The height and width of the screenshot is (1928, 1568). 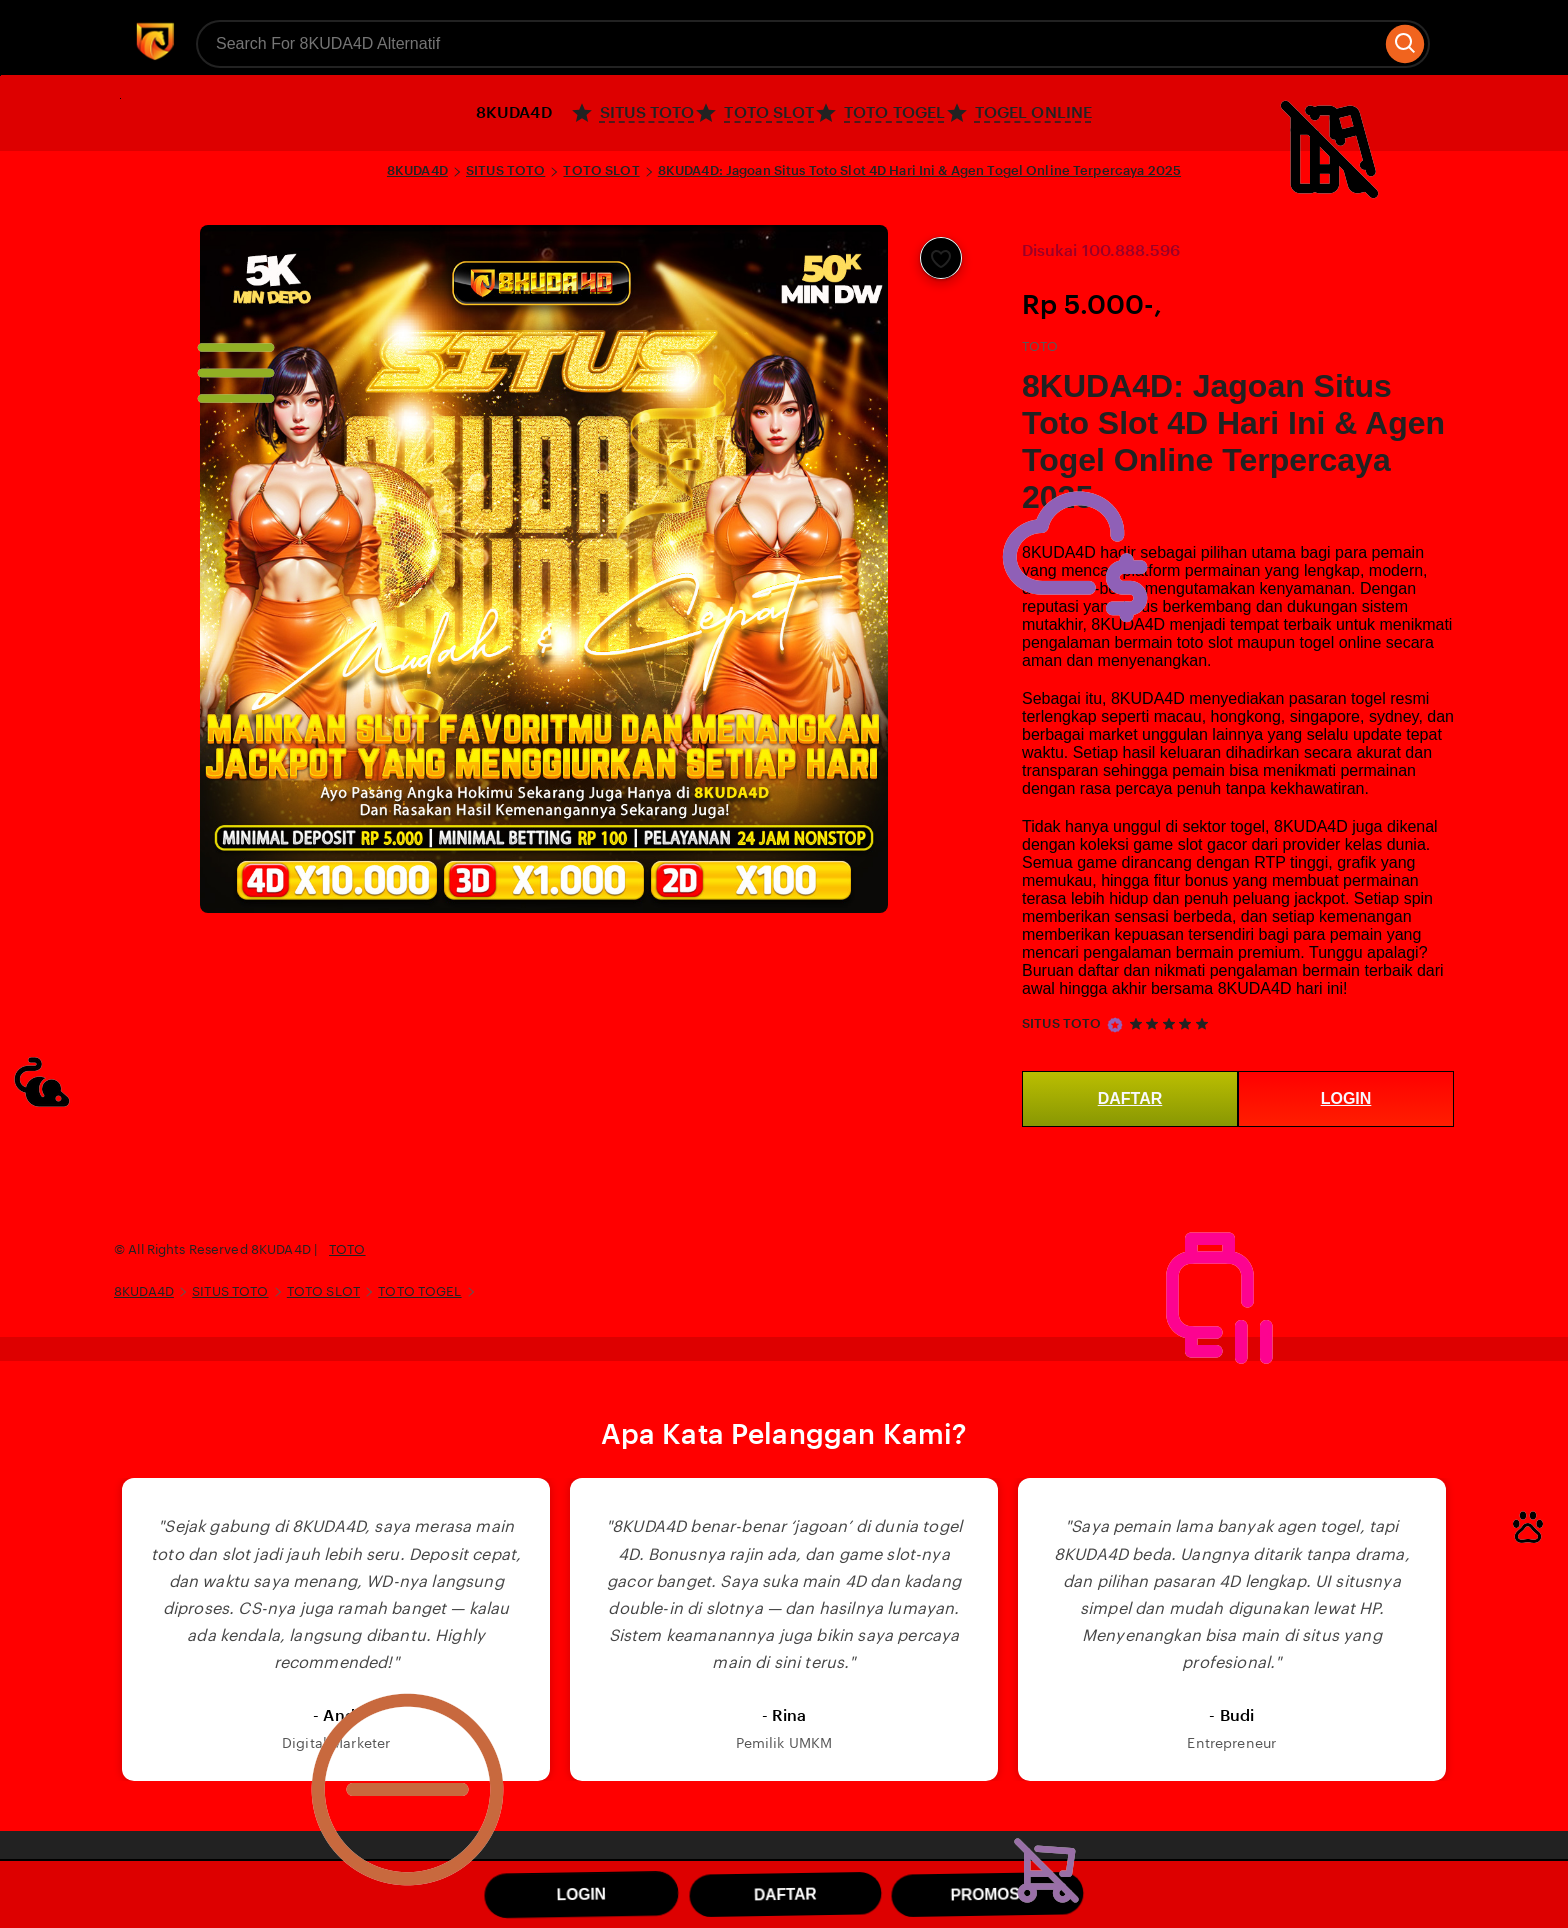 What do you see at coordinates (1210, 1295) in the screenshot?
I see `pause activity tracking on smartwatch` at bounding box center [1210, 1295].